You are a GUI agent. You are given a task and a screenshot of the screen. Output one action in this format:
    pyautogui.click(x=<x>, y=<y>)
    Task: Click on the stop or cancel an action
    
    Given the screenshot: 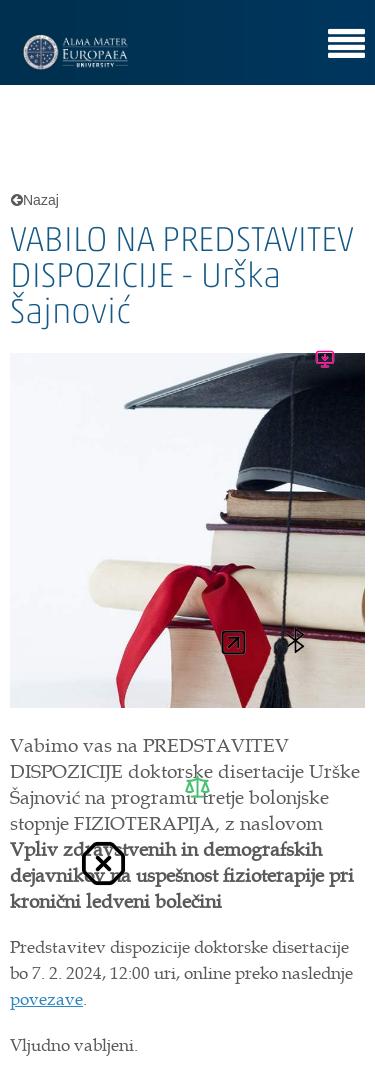 What is the action you would take?
    pyautogui.click(x=103, y=863)
    